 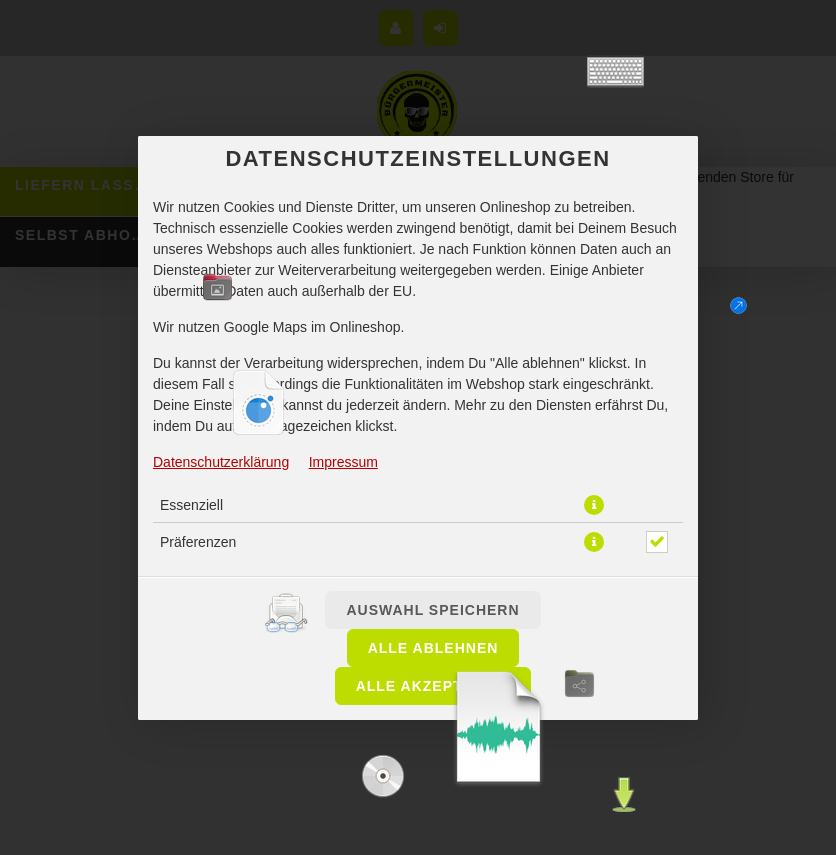 I want to click on open pictures folder, so click(x=217, y=286).